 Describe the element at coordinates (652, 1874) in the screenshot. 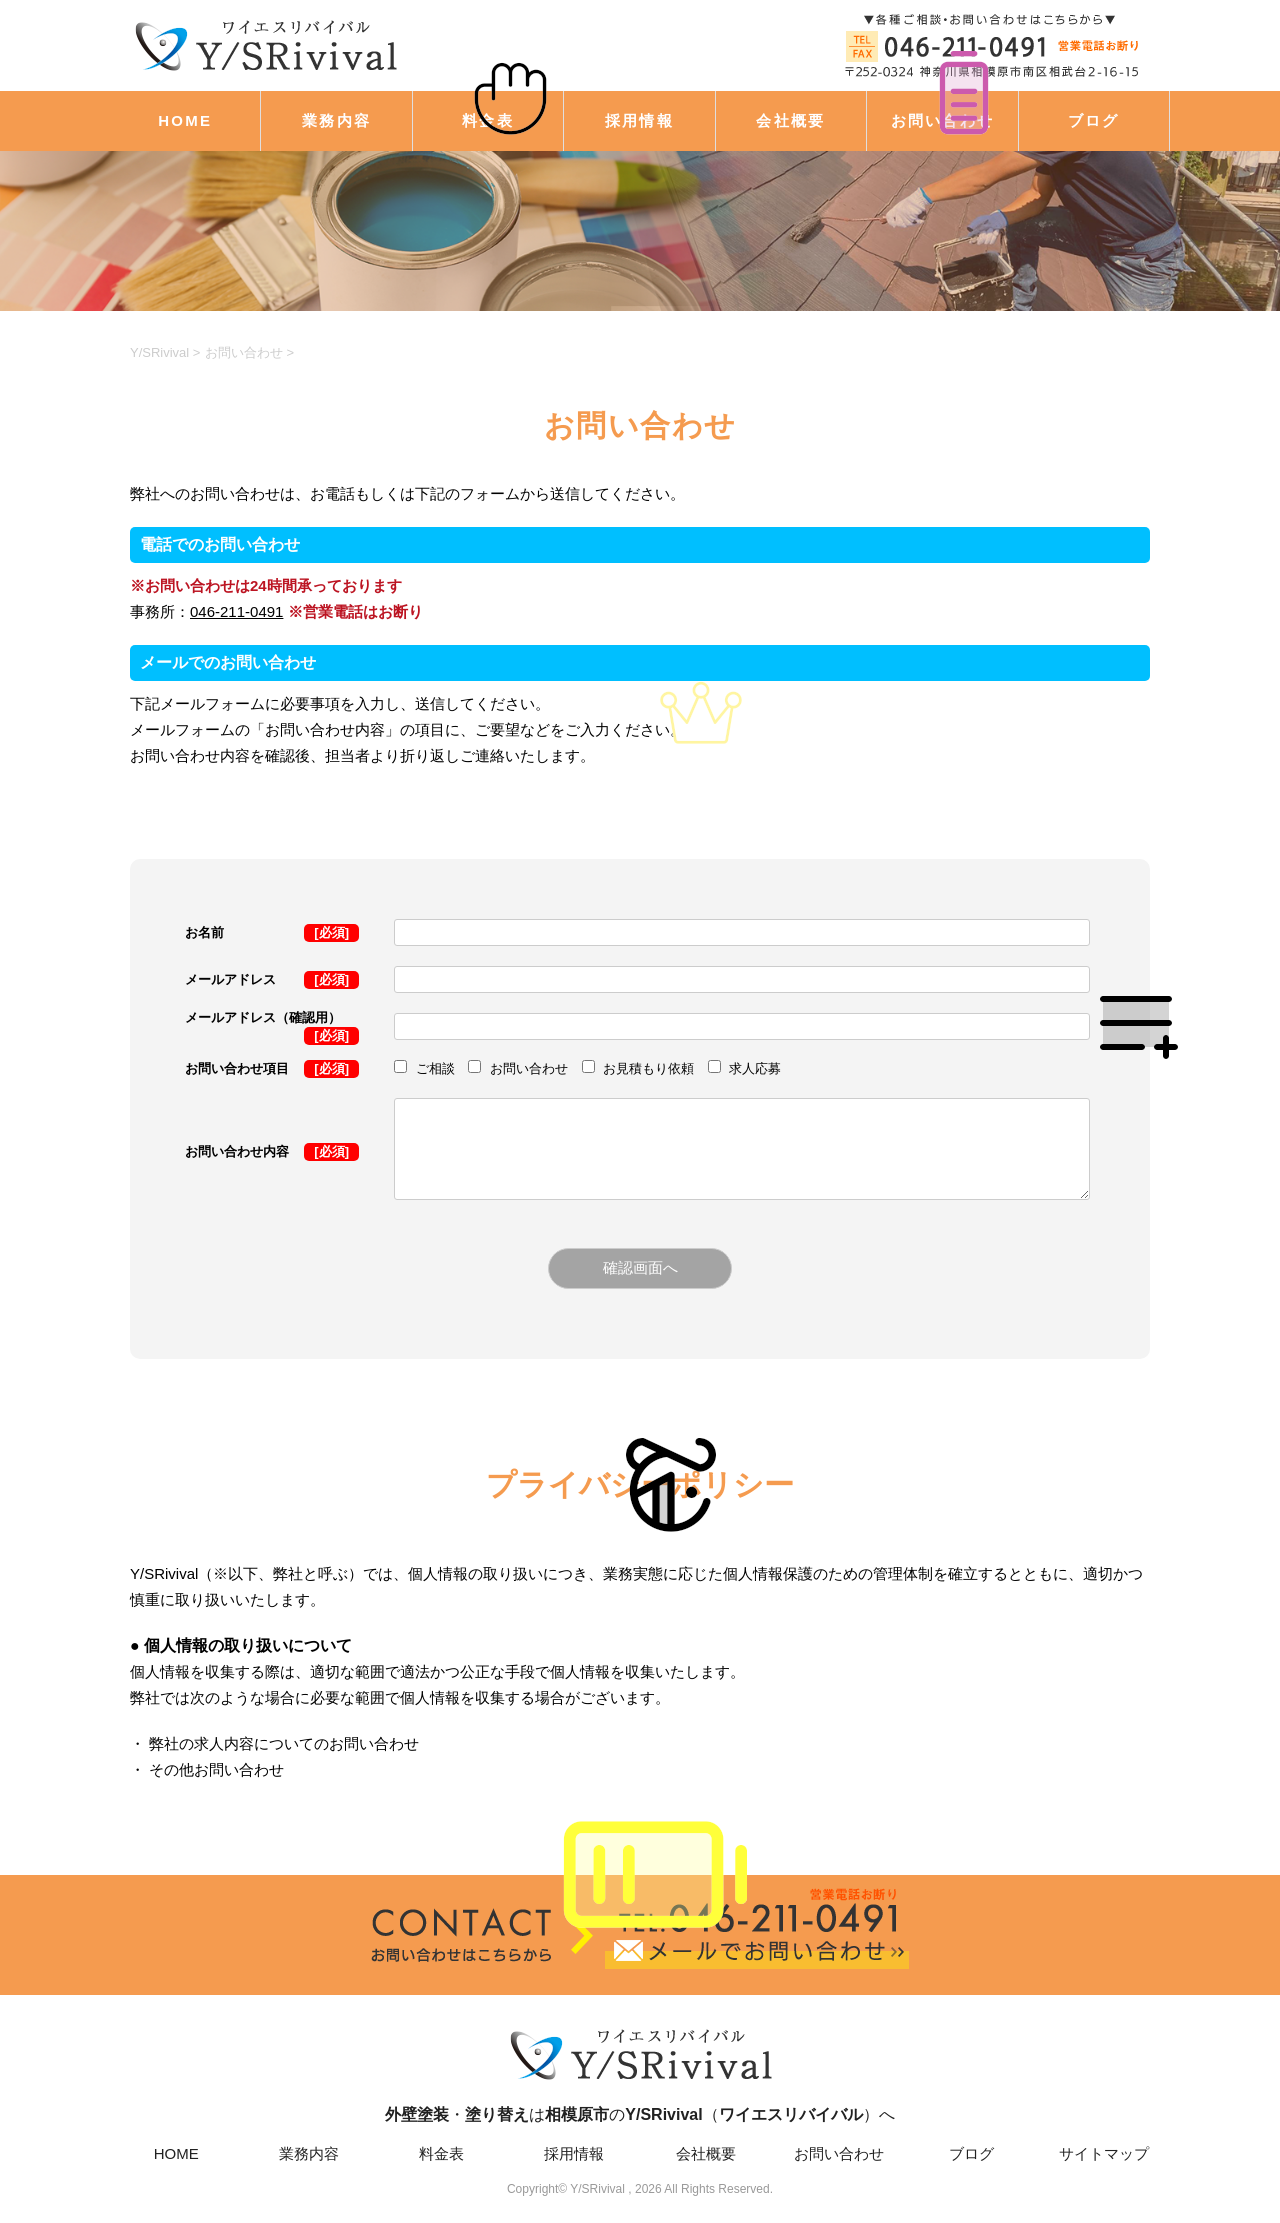

I see `indicates medium battery level` at that location.